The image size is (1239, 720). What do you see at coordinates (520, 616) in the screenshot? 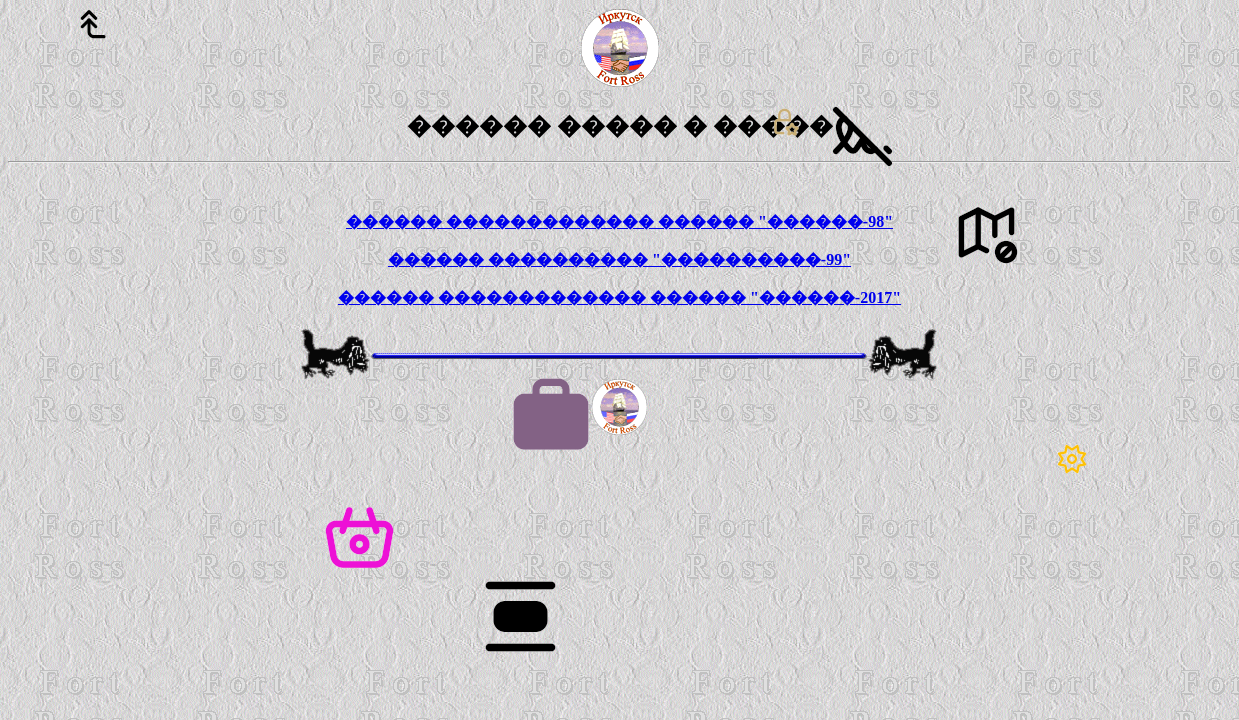
I see `distribute layers horizontally with equal spacing` at bounding box center [520, 616].